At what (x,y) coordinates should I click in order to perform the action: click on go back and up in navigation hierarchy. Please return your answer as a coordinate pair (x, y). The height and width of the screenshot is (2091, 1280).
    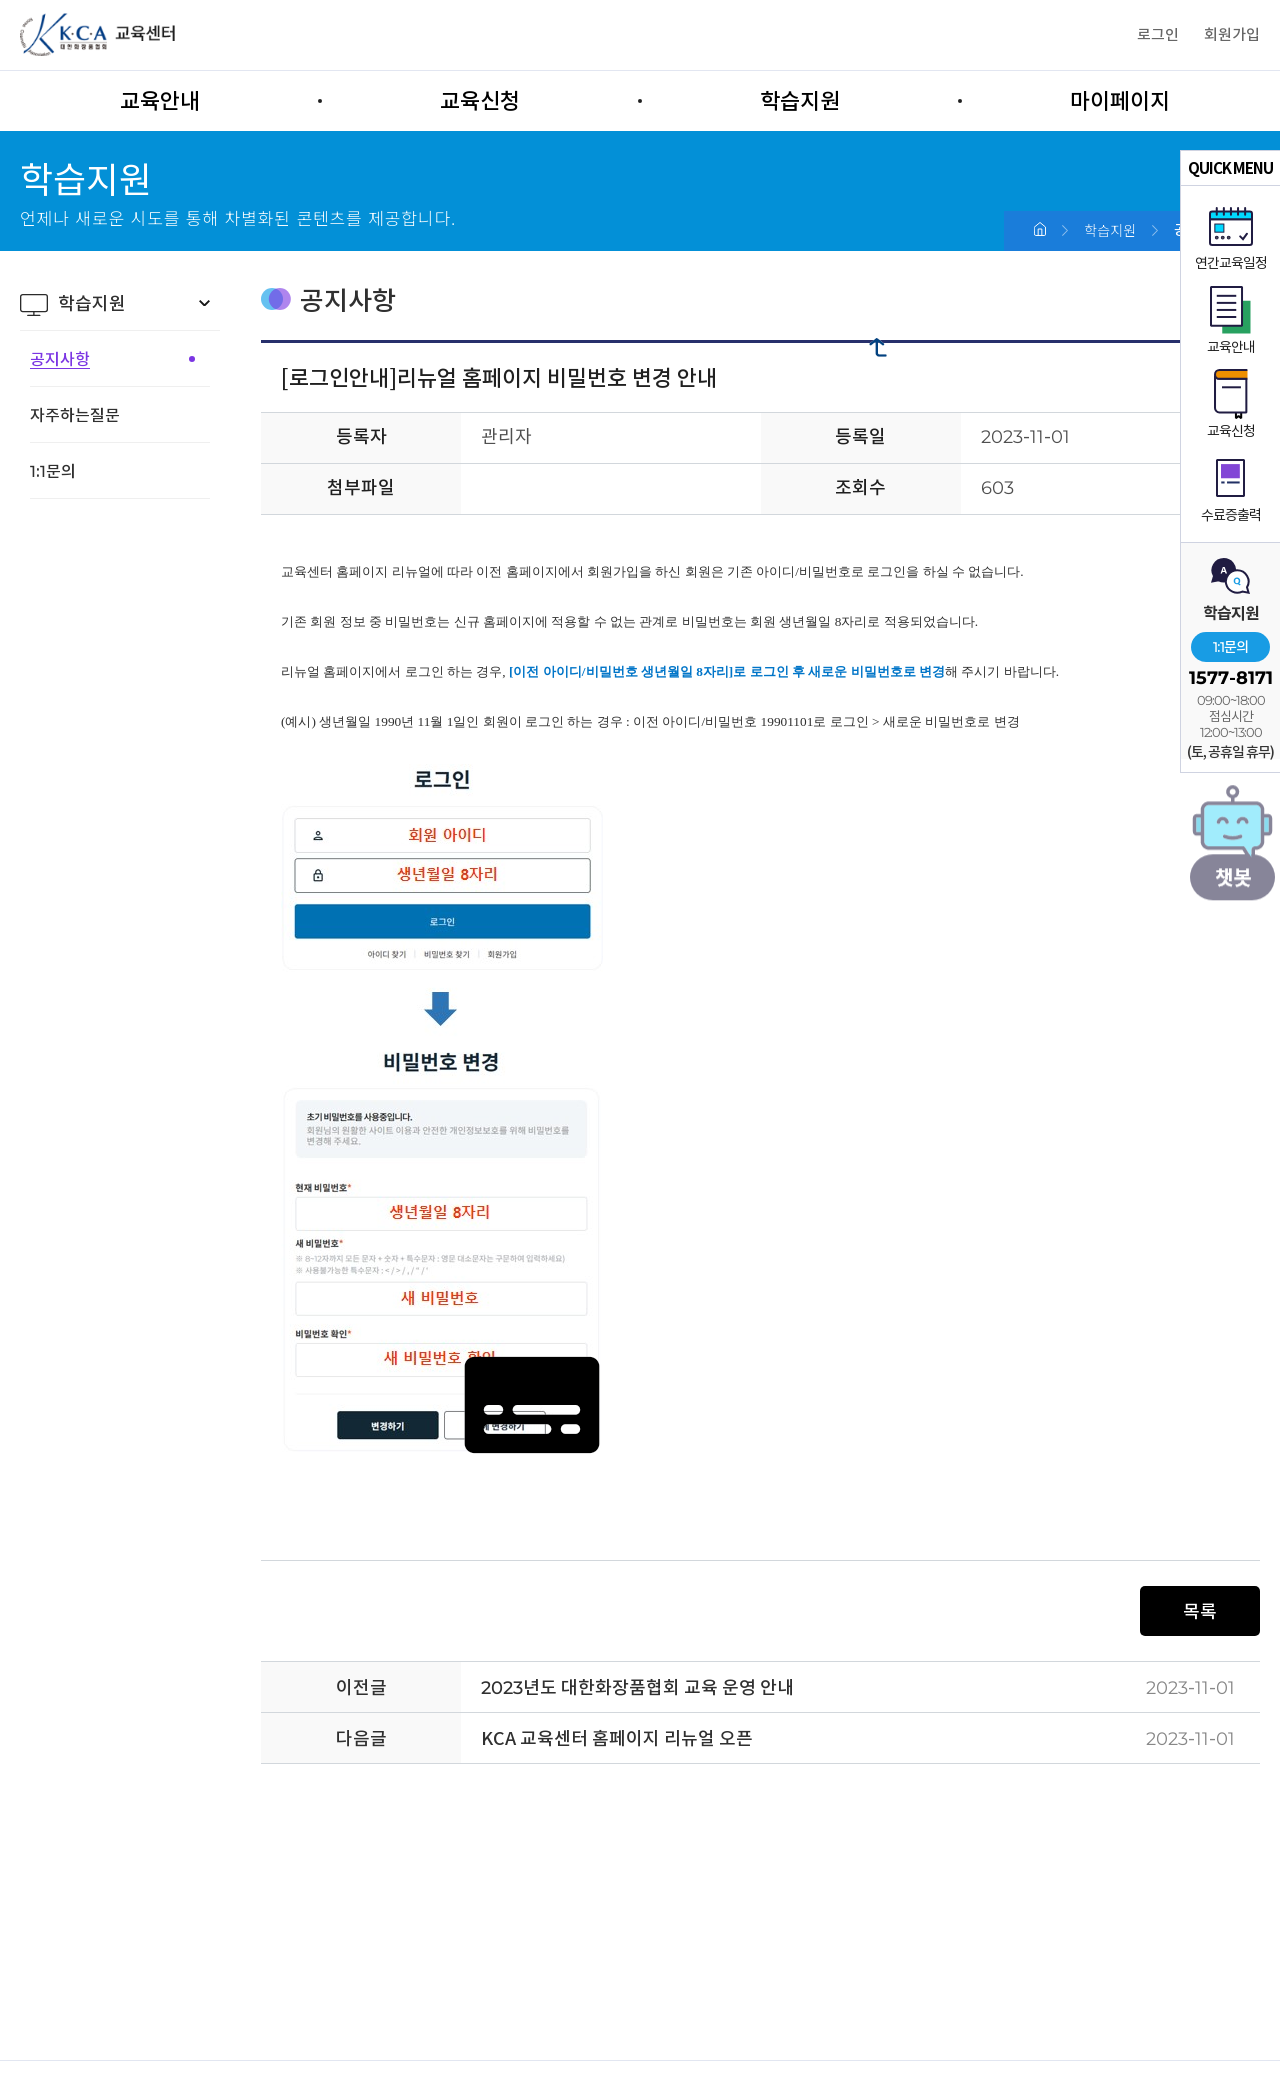
    Looking at the image, I should click on (878, 348).